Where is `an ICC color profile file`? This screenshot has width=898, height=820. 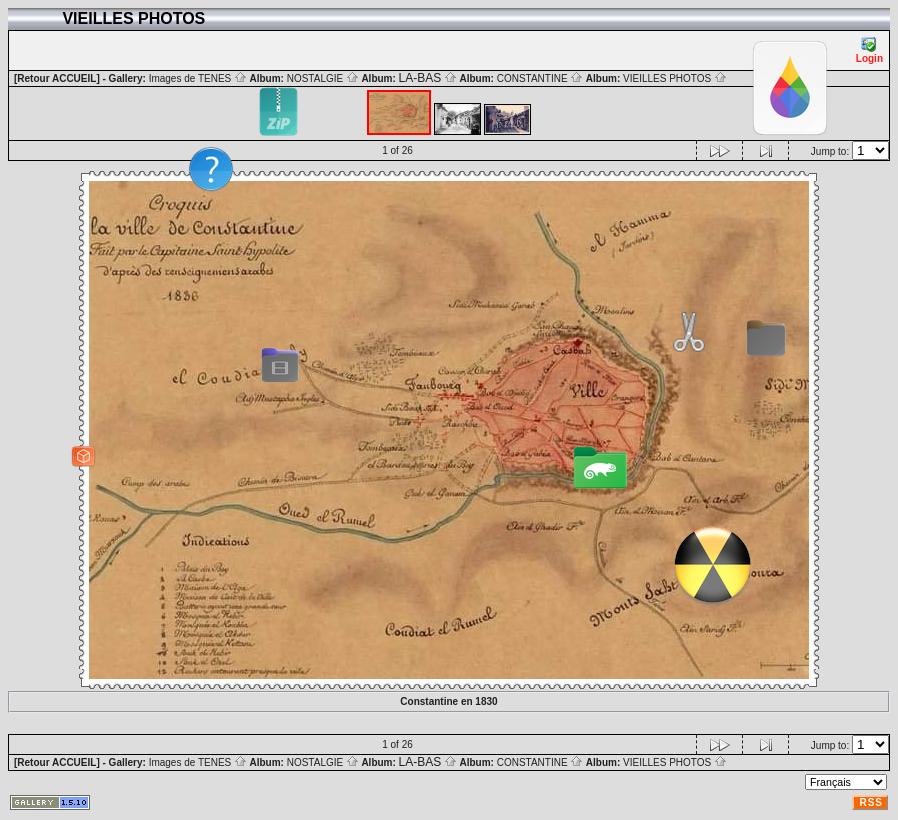 an ICC color profile file is located at coordinates (790, 88).